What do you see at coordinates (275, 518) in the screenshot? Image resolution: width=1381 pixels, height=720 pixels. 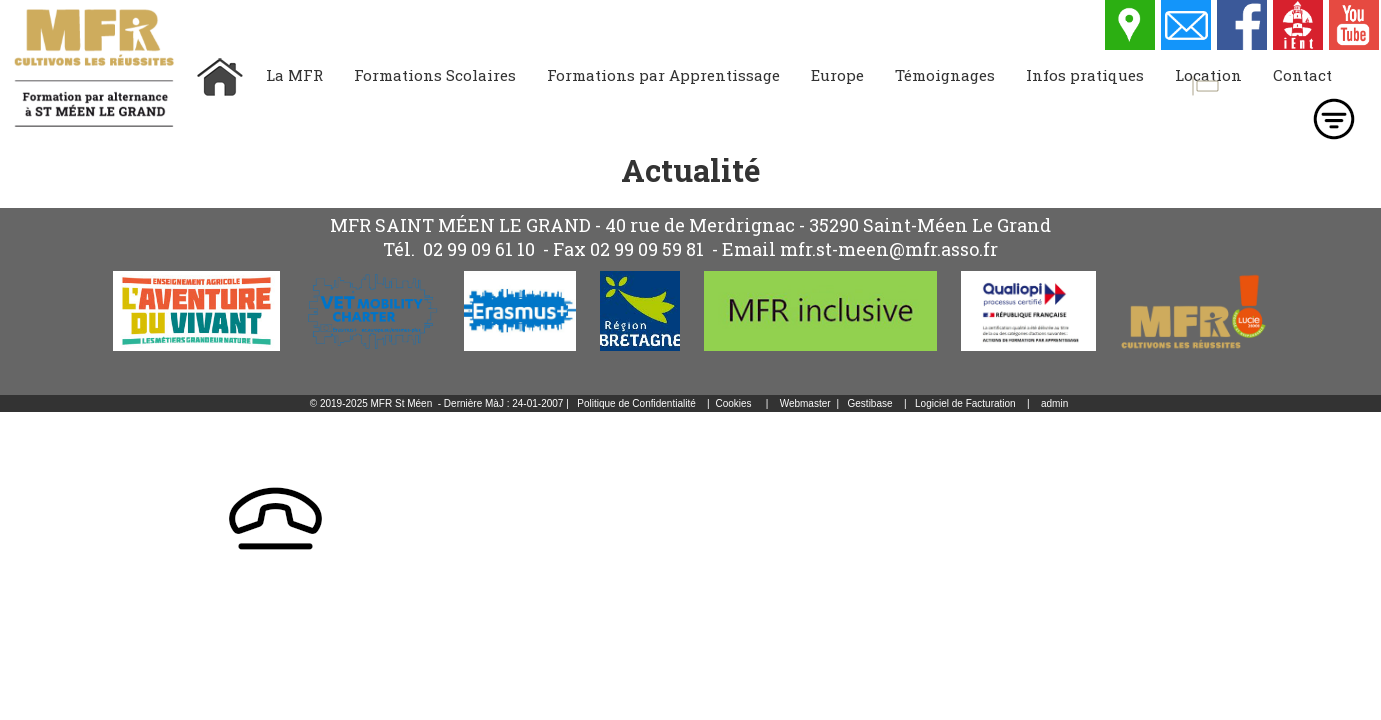 I see `end the current phone call` at bounding box center [275, 518].